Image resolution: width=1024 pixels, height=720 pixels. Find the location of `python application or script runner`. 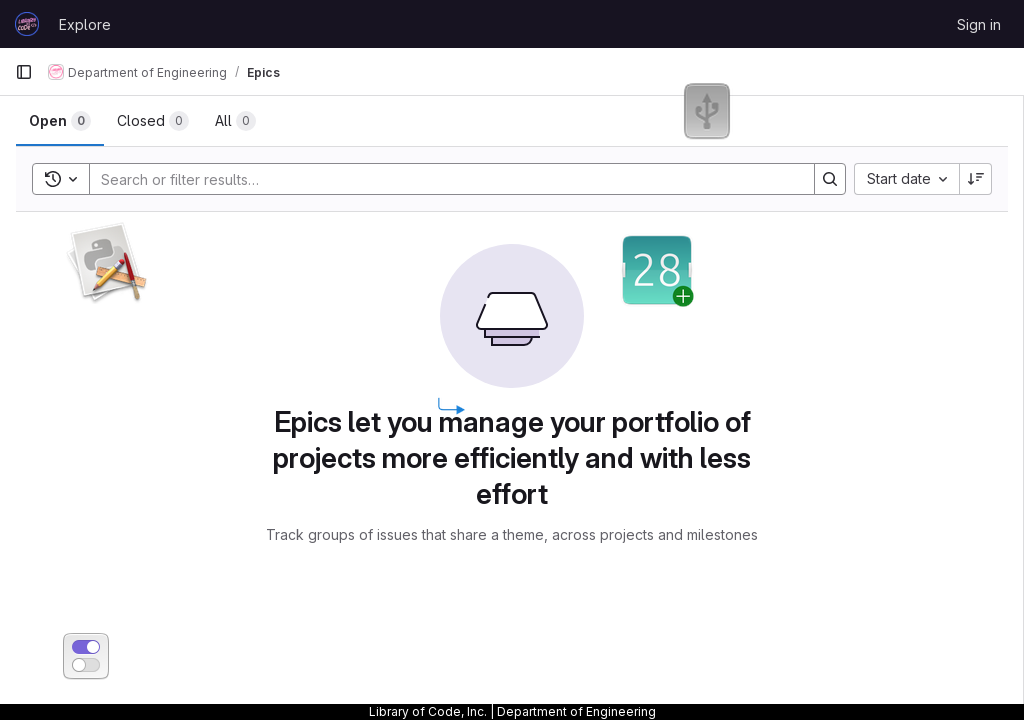

python application or script runner is located at coordinates (107, 263).